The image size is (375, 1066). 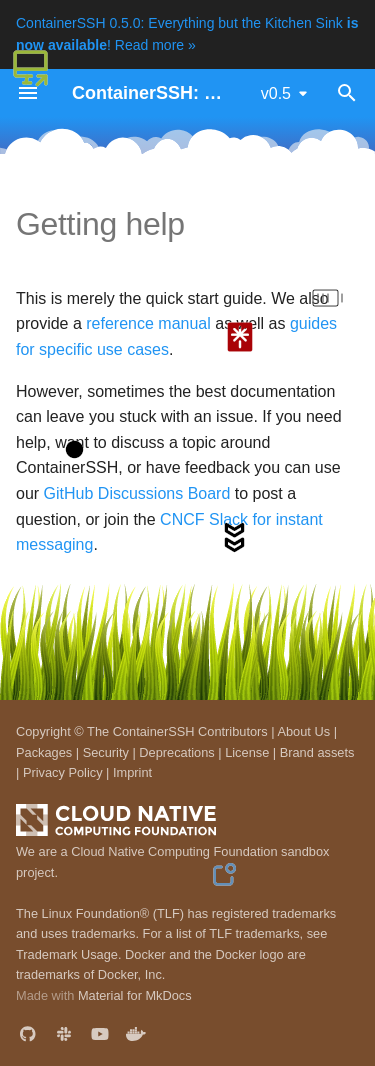 I want to click on view earned badges or achievements, so click(x=234, y=537).